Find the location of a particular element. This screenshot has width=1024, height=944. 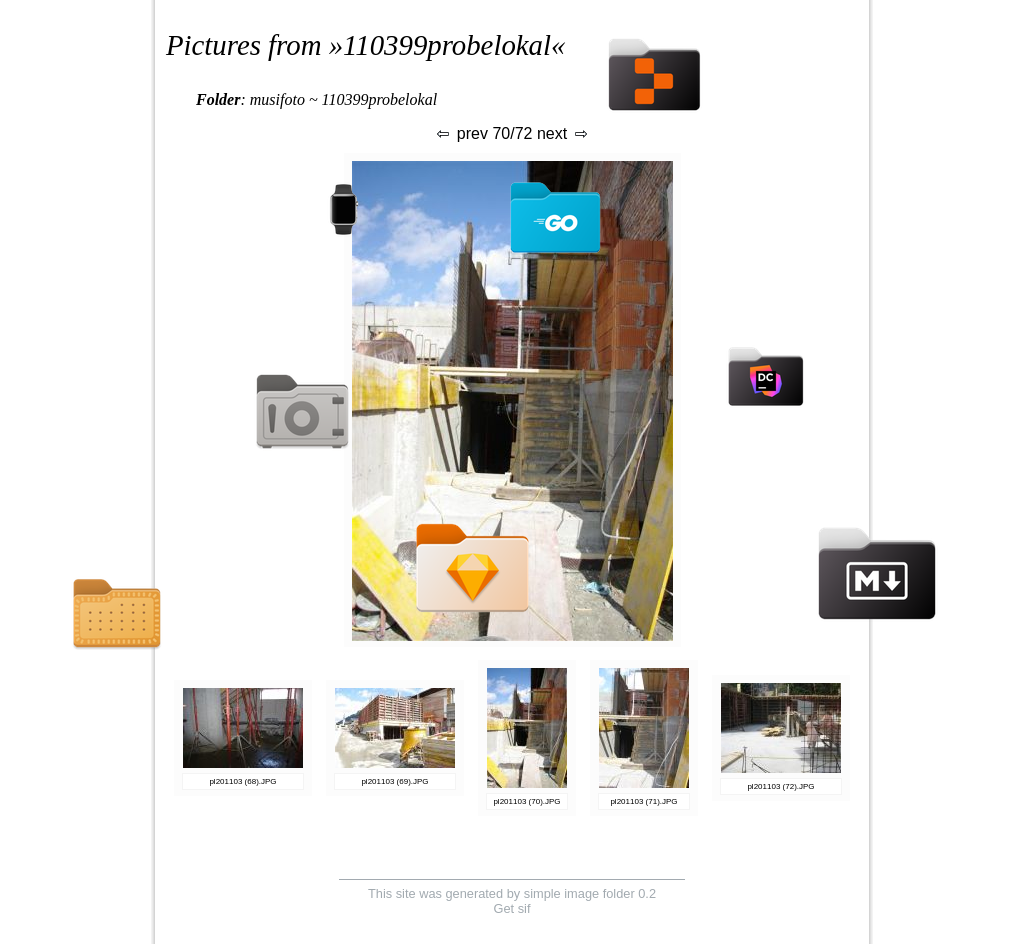

apple watch device icon is located at coordinates (343, 209).